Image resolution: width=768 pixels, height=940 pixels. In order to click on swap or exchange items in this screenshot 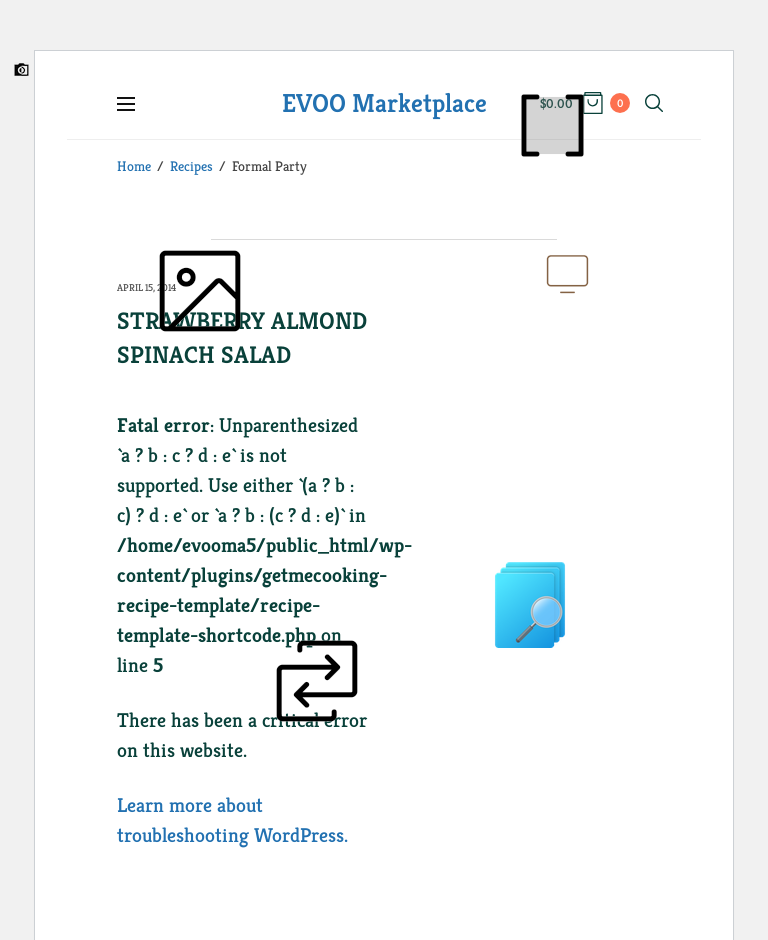, I will do `click(317, 681)`.